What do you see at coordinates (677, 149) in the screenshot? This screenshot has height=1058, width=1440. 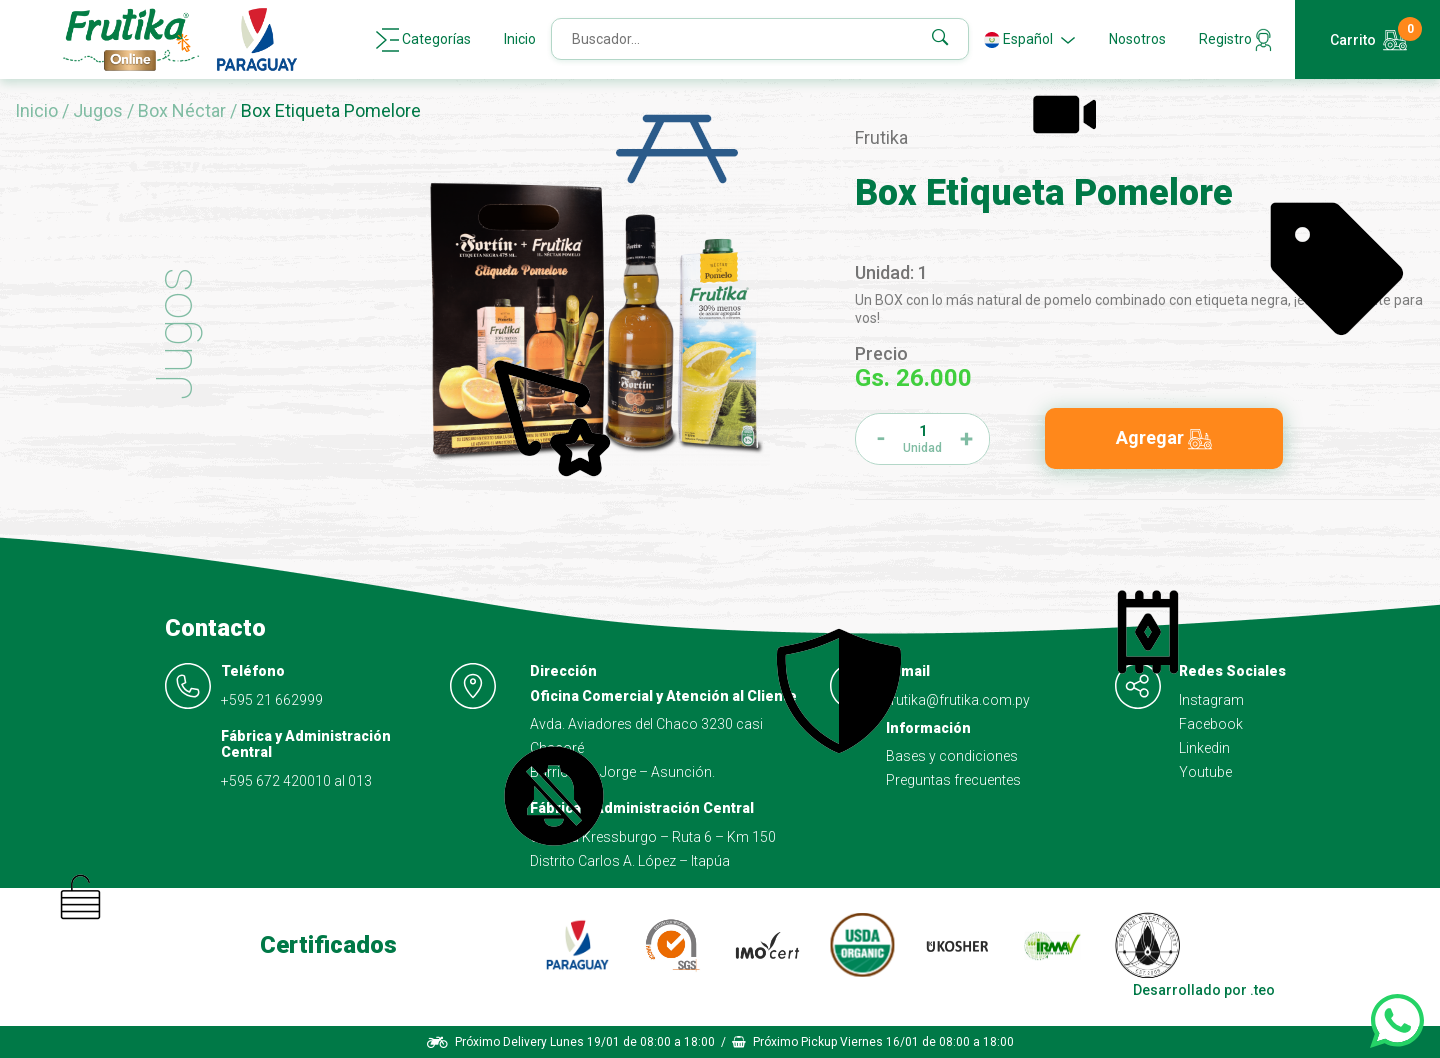 I see `find nearby picnic areas` at bounding box center [677, 149].